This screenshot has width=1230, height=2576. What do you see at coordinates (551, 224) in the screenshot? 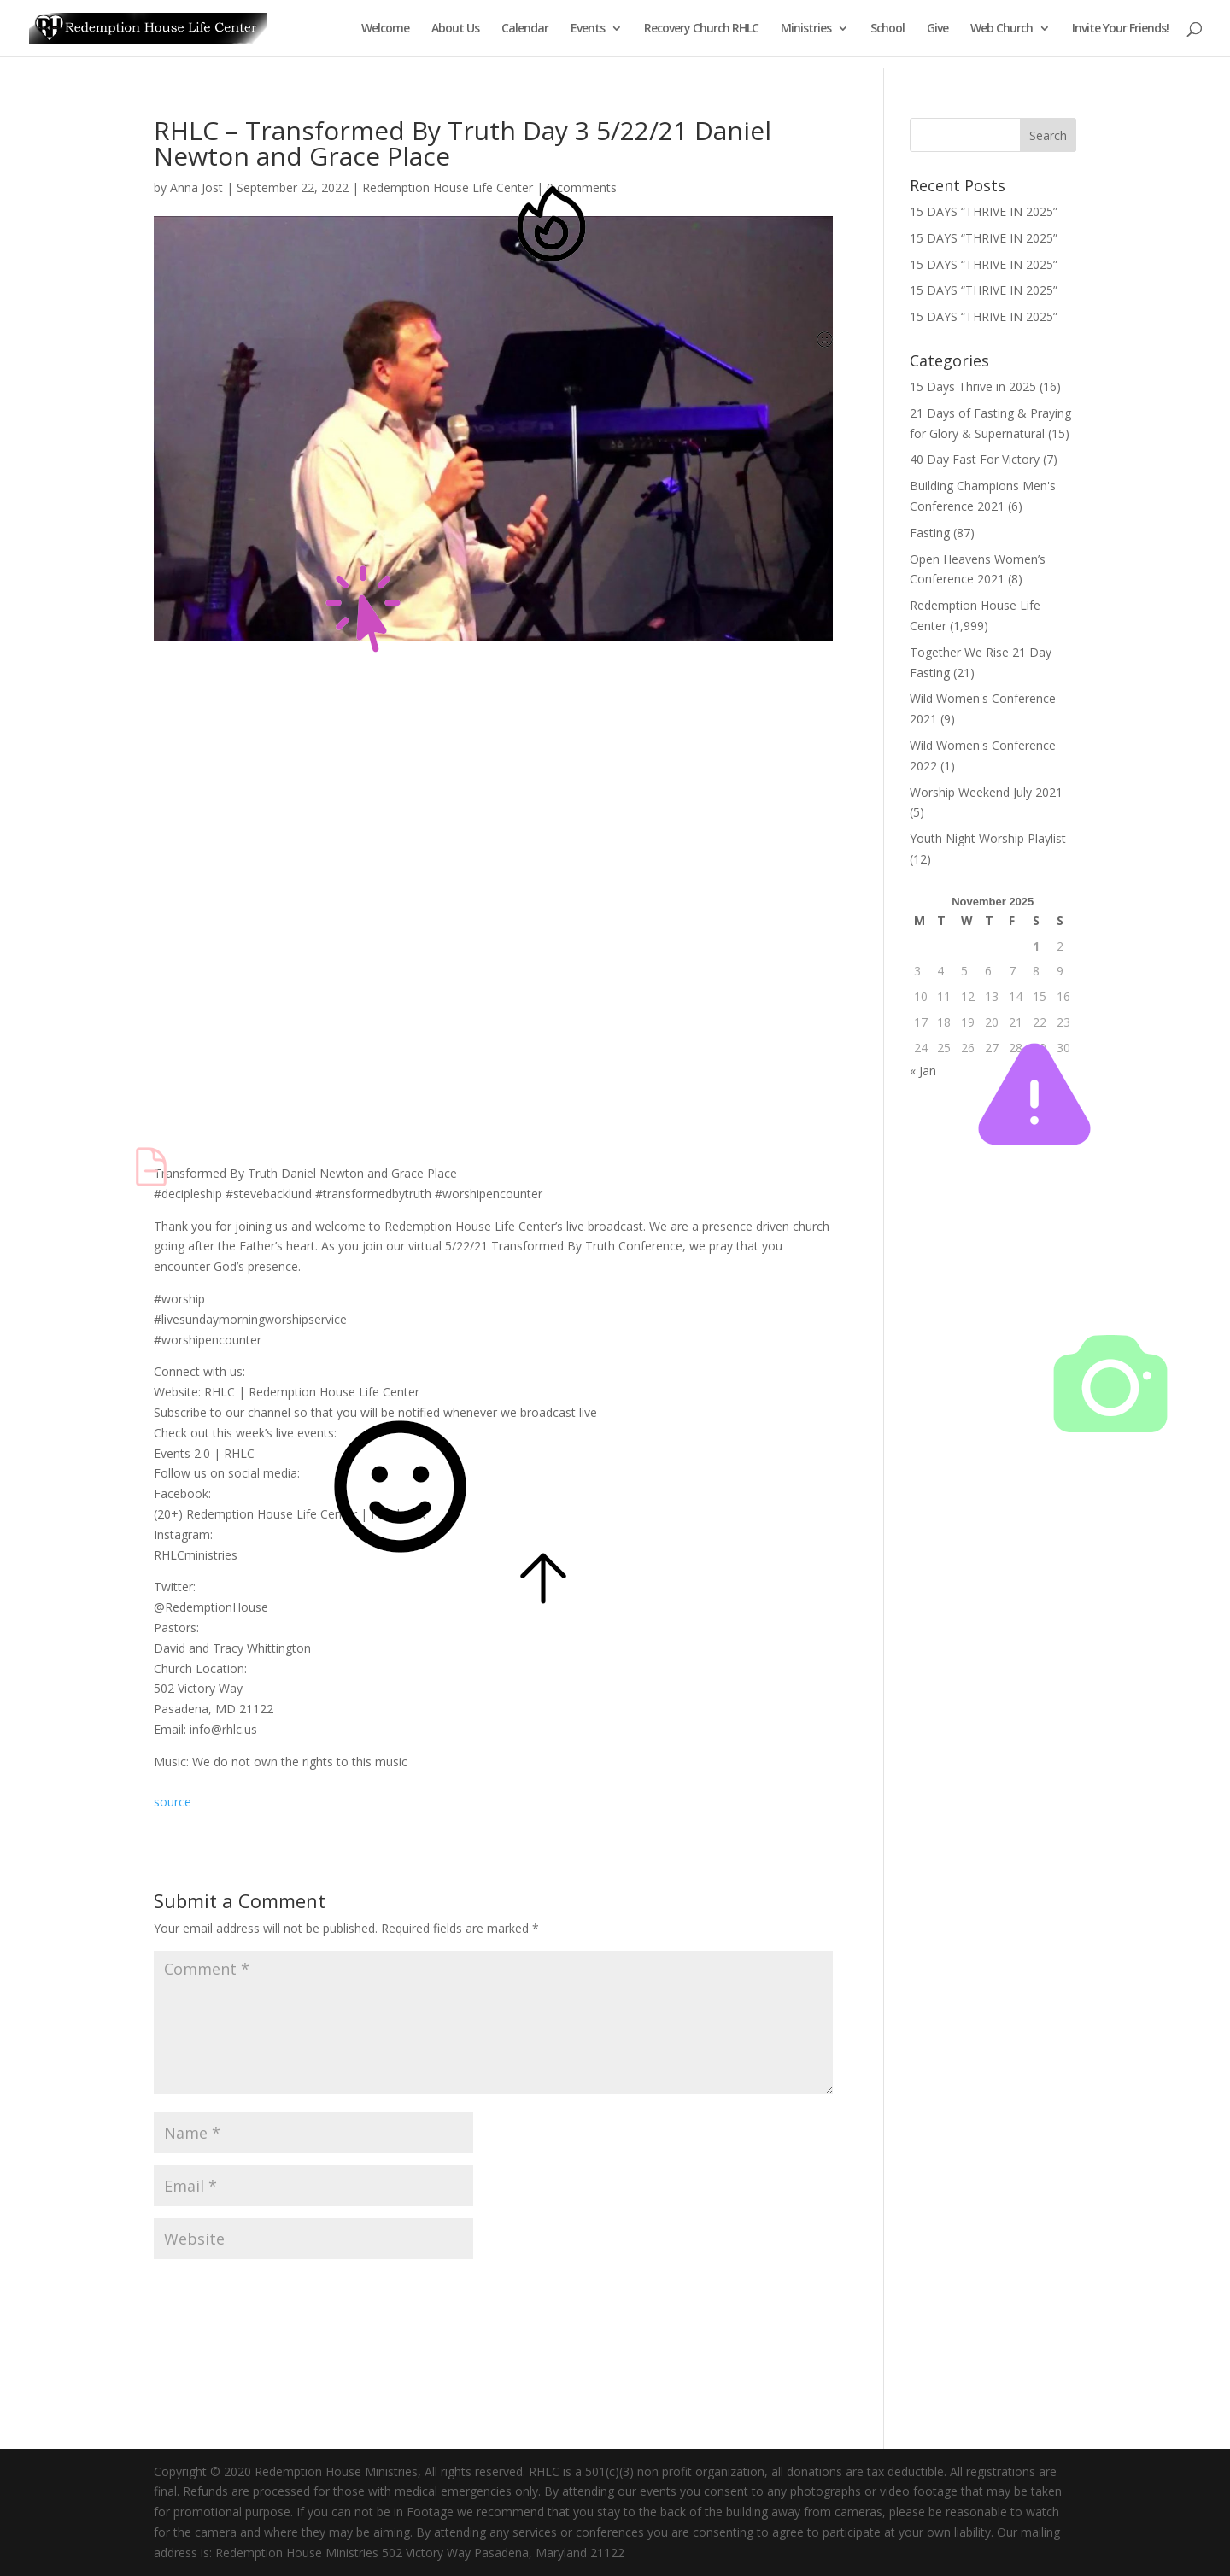
I see `indicates trending or popular content` at bounding box center [551, 224].